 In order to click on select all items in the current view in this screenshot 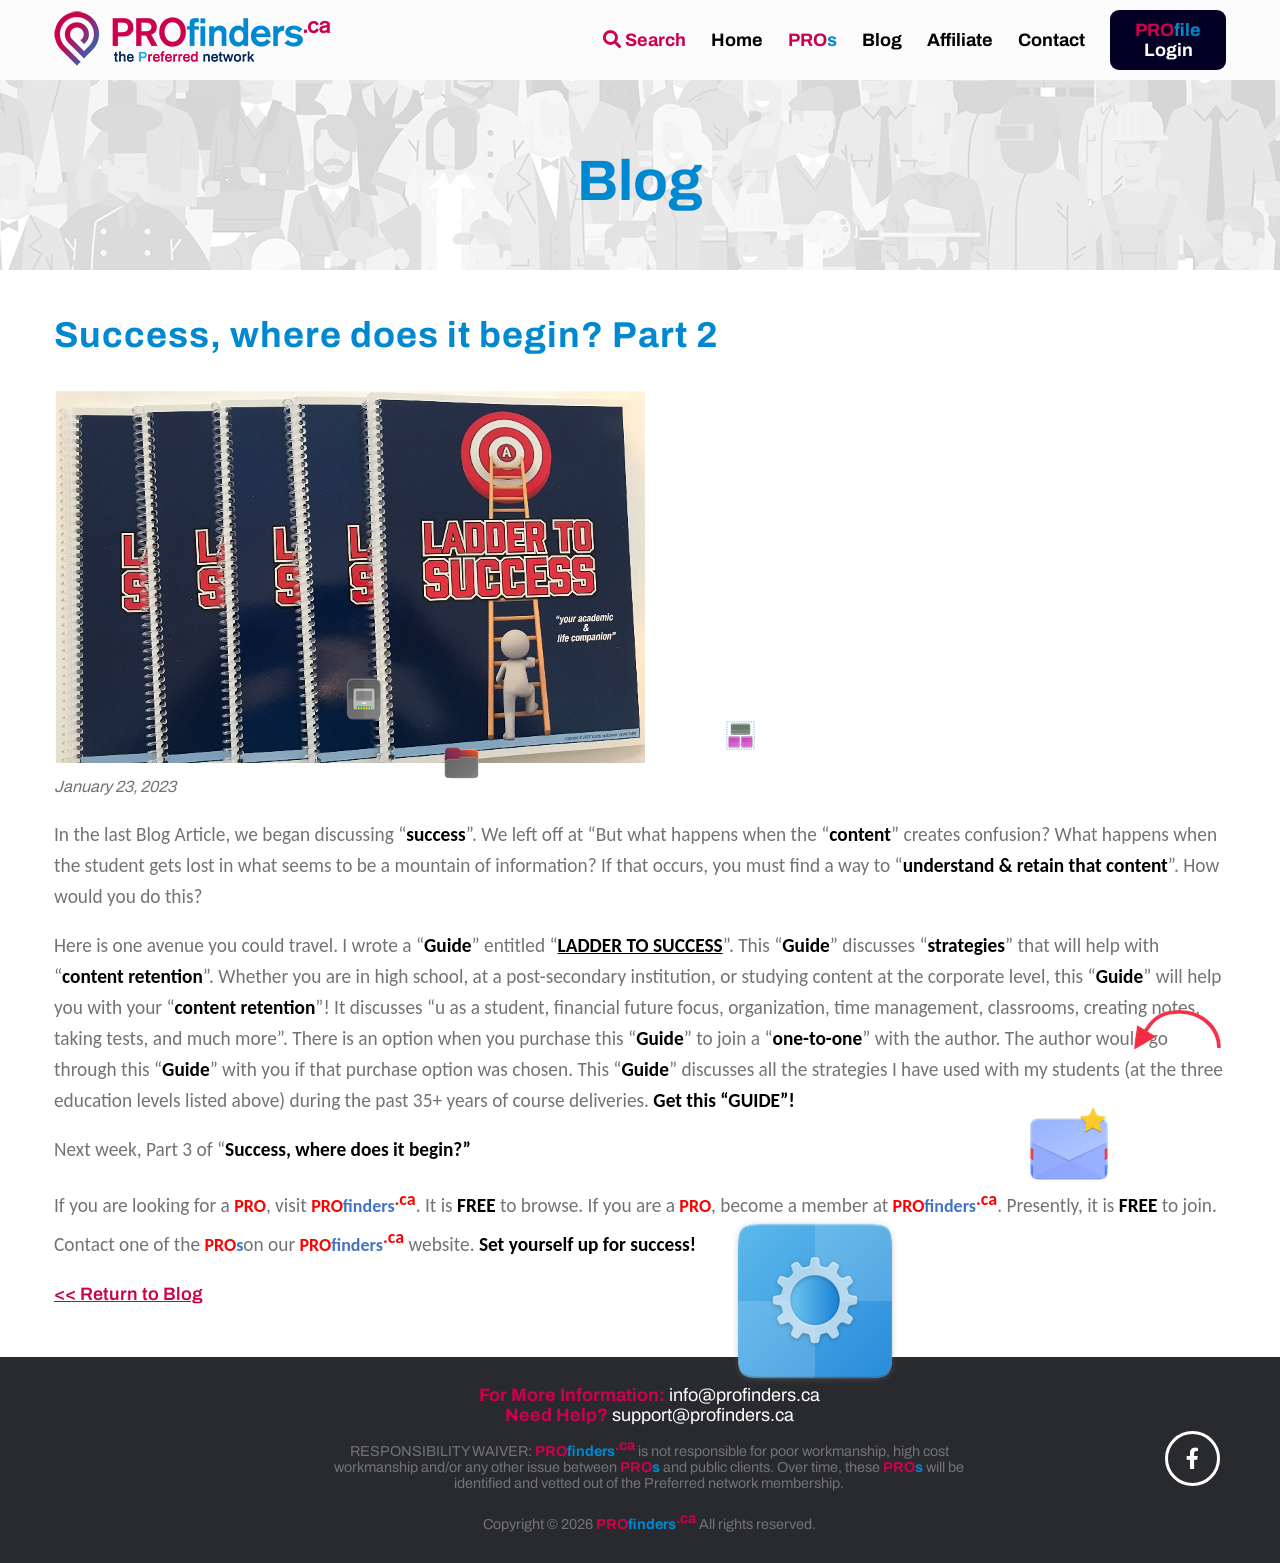, I will do `click(740, 735)`.